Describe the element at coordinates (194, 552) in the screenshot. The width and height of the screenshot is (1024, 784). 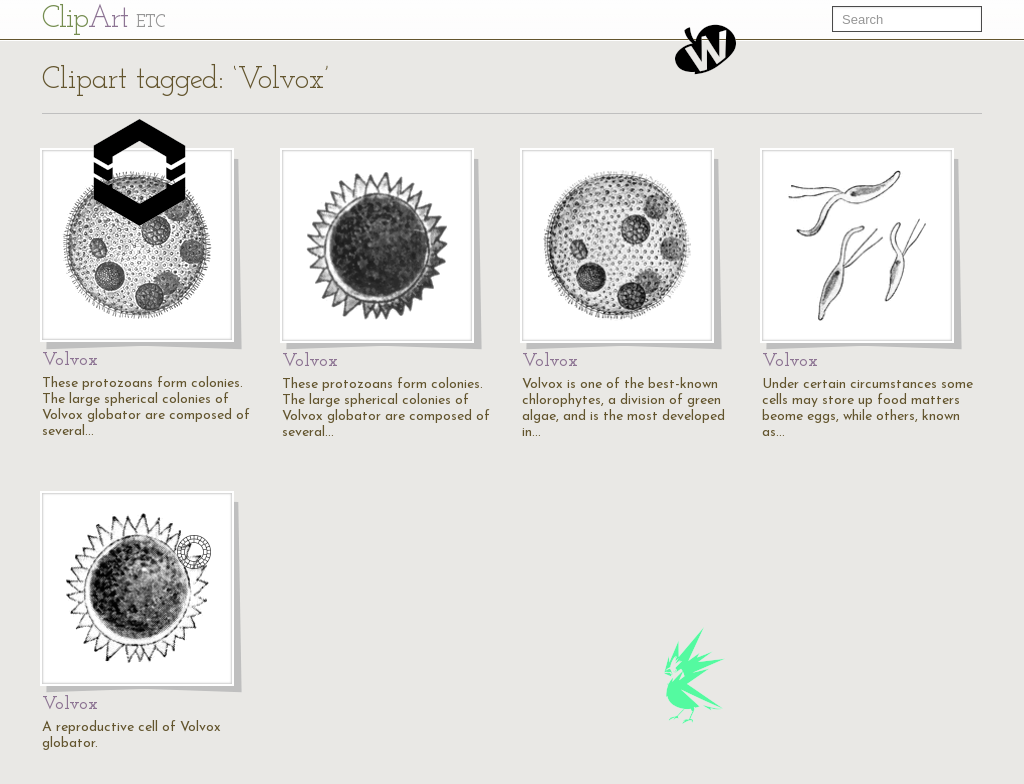
I see `open the VSCO photo editing app` at that location.